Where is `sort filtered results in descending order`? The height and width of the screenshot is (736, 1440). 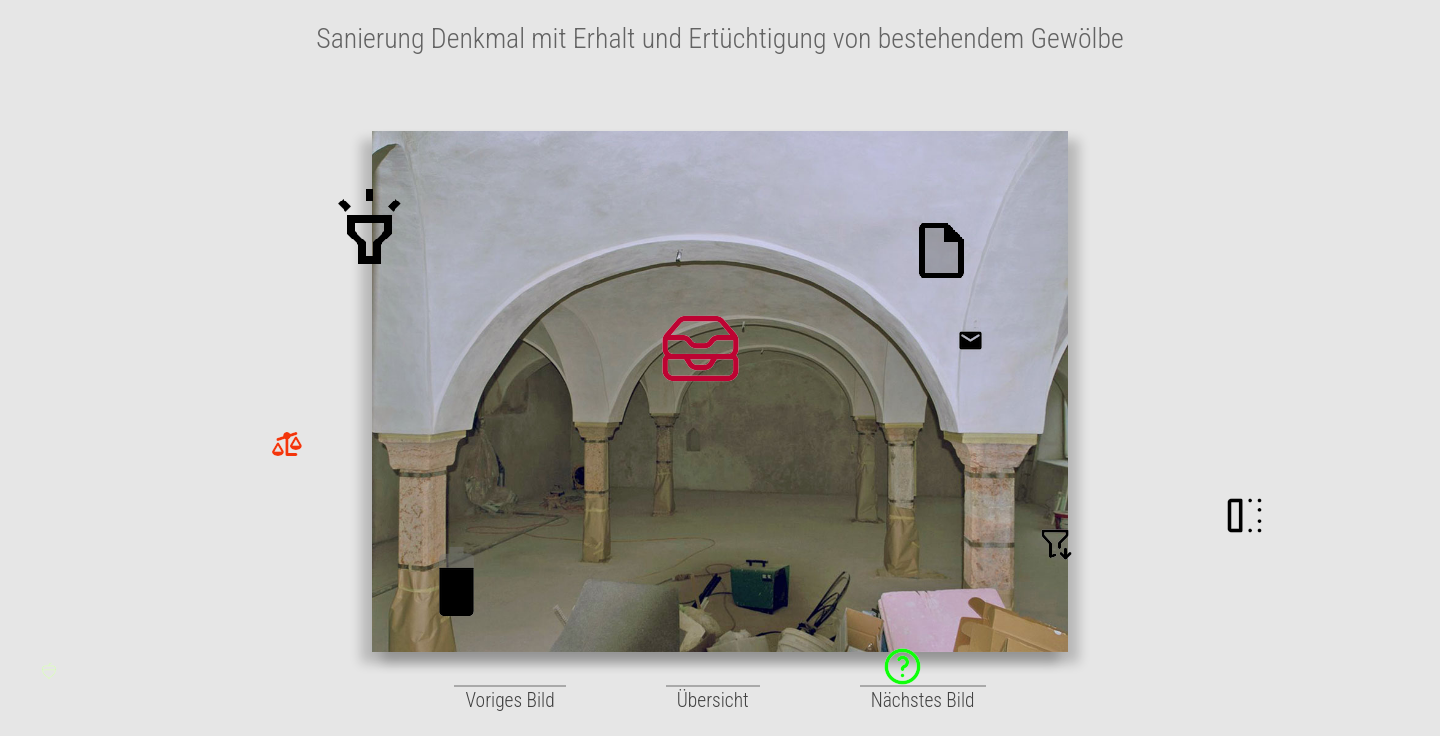
sort filtered results in descending order is located at coordinates (1055, 543).